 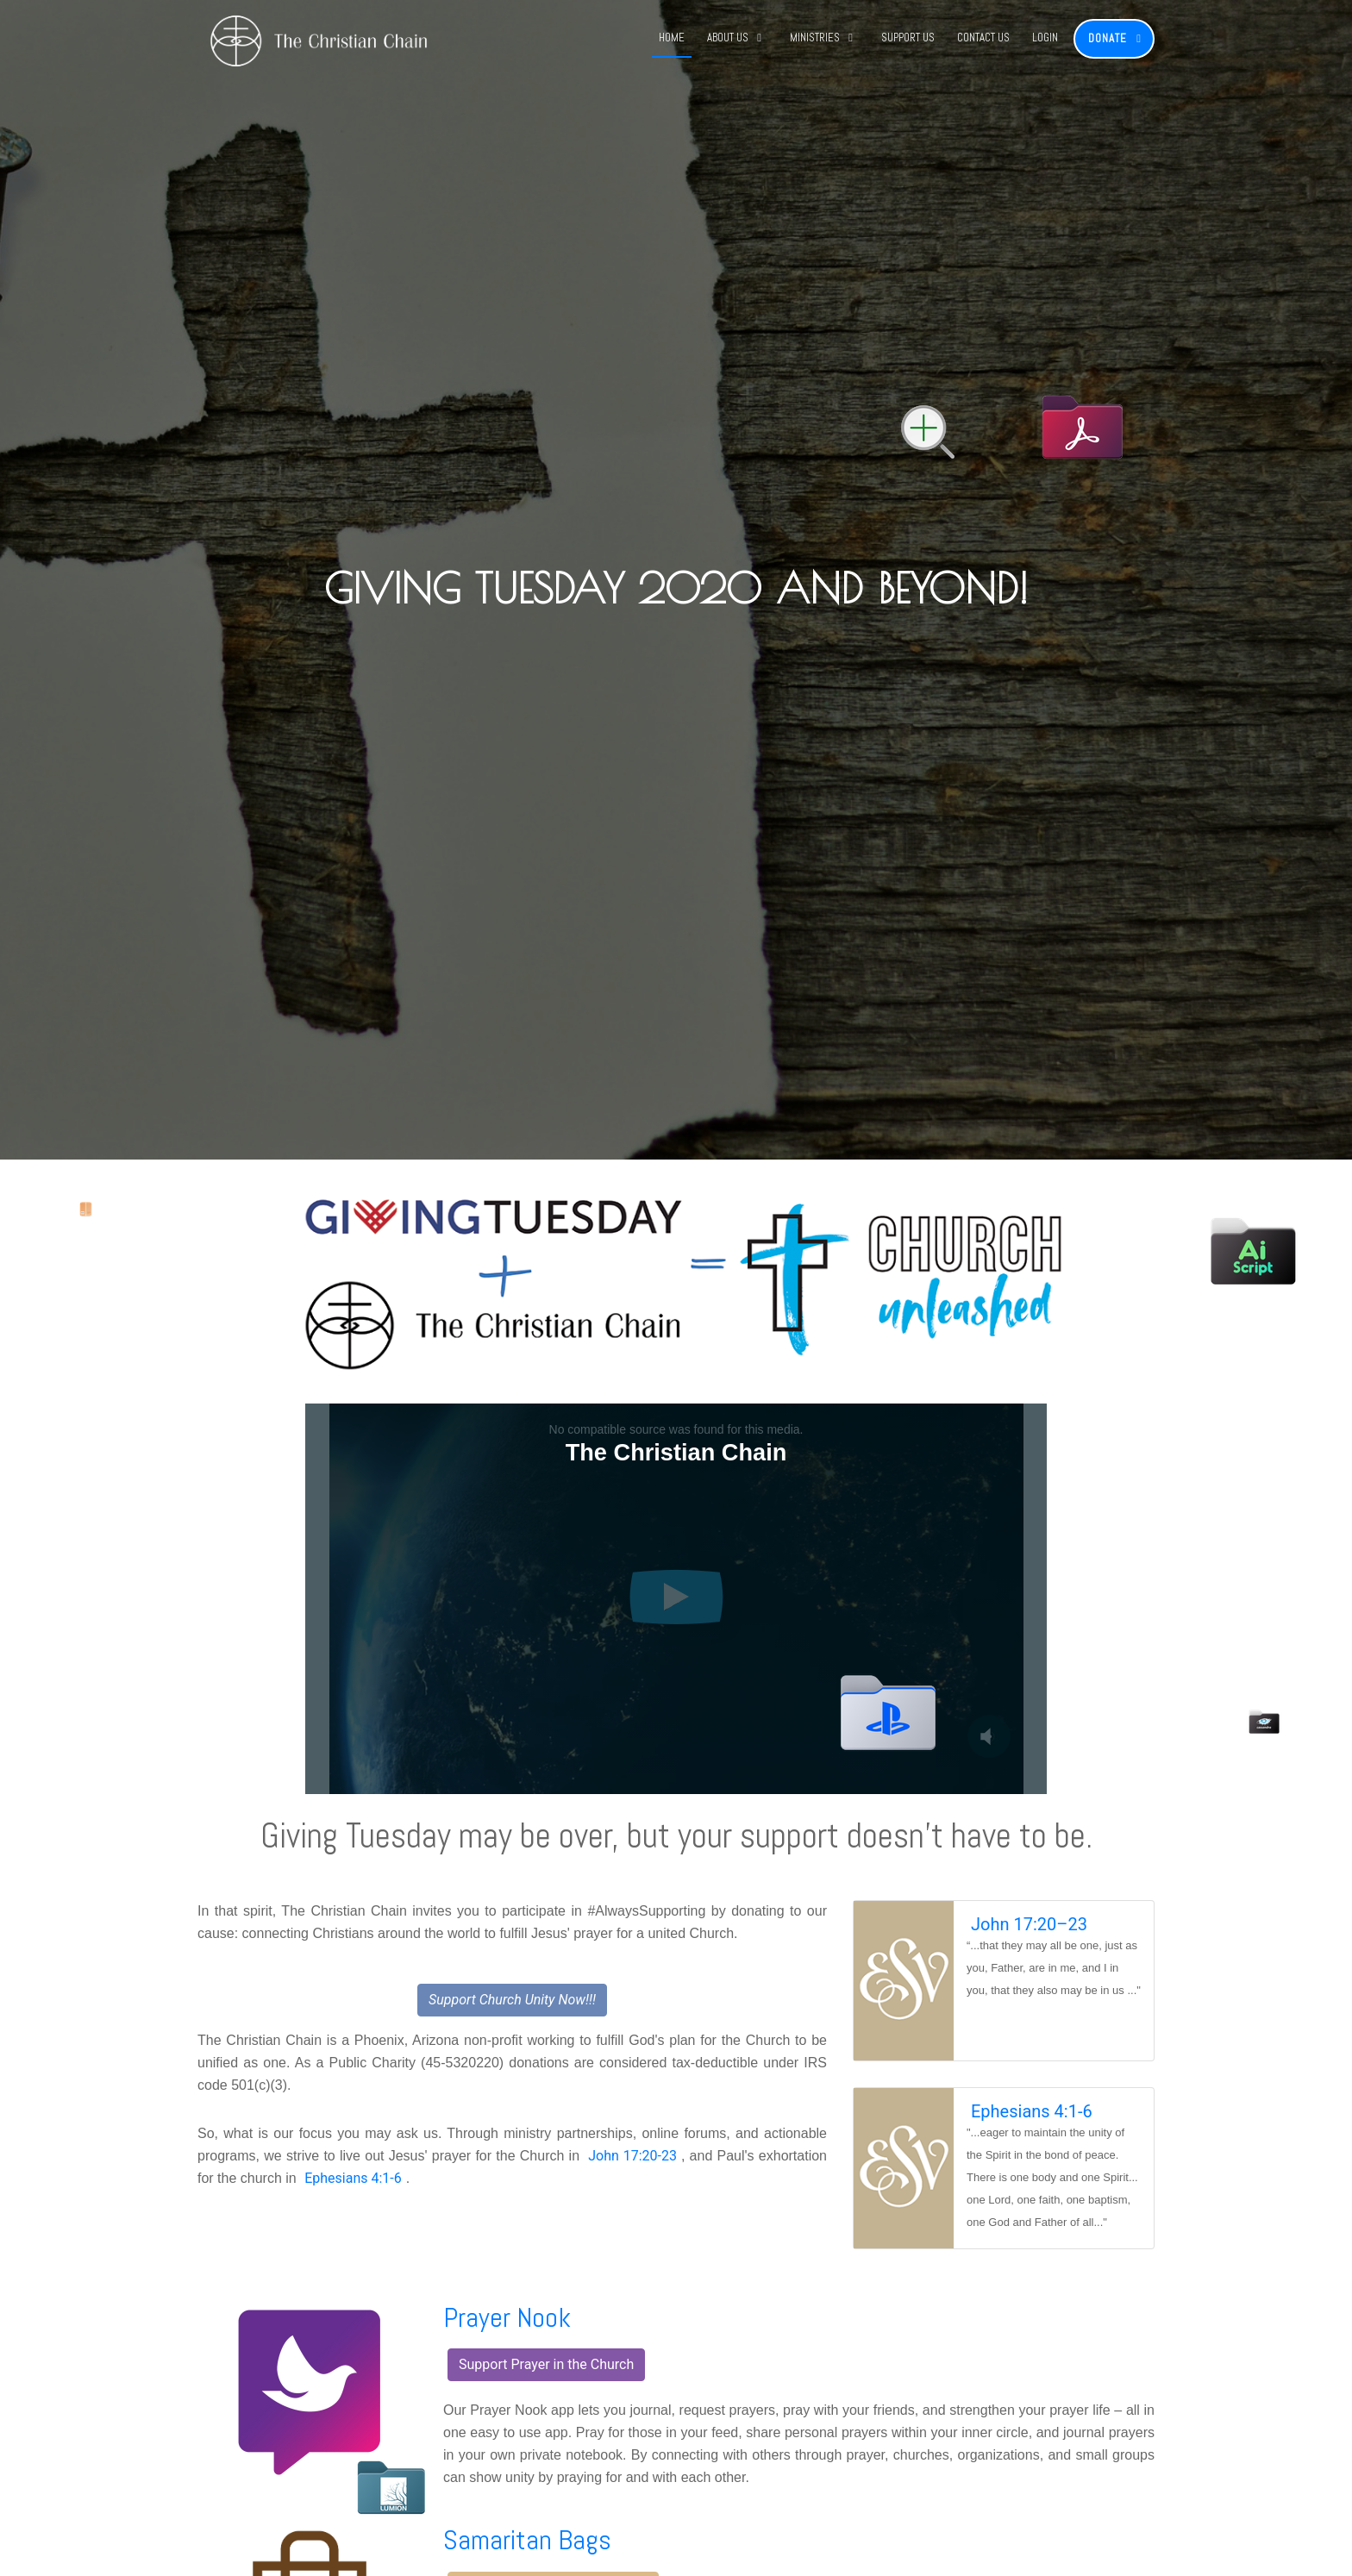 I want to click on open lumion project files folder, so click(x=391, y=2489).